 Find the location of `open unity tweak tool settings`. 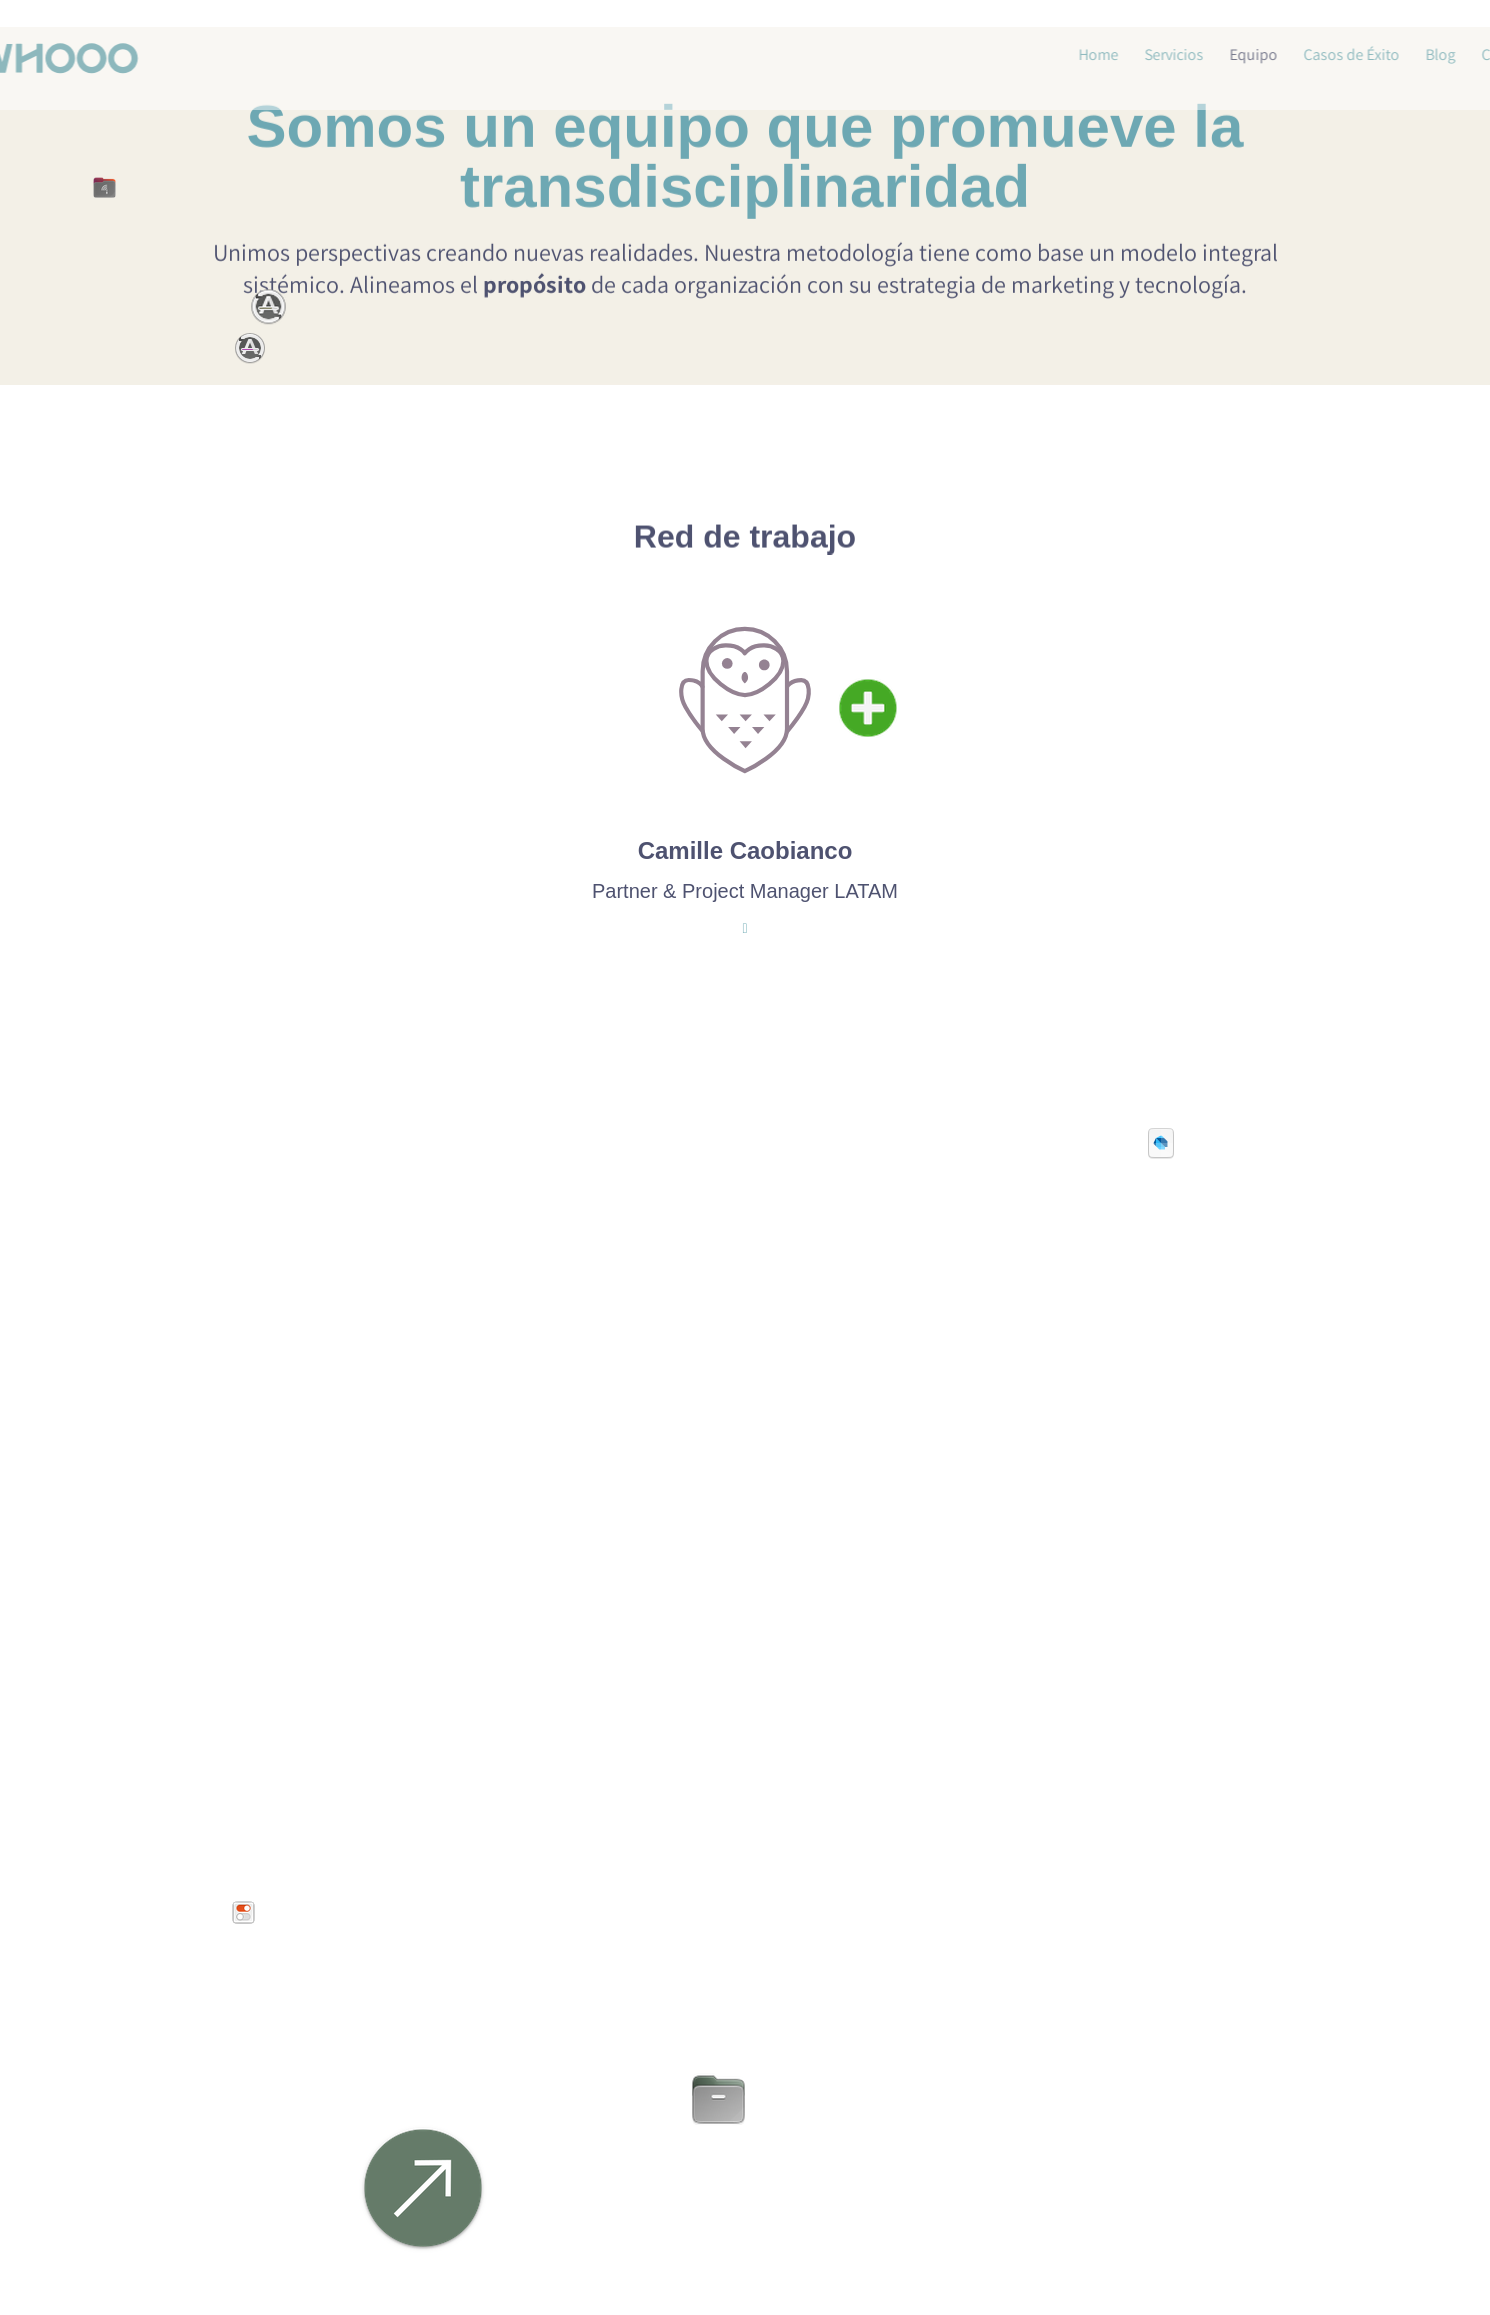

open unity tweak tool settings is located at coordinates (243, 1912).